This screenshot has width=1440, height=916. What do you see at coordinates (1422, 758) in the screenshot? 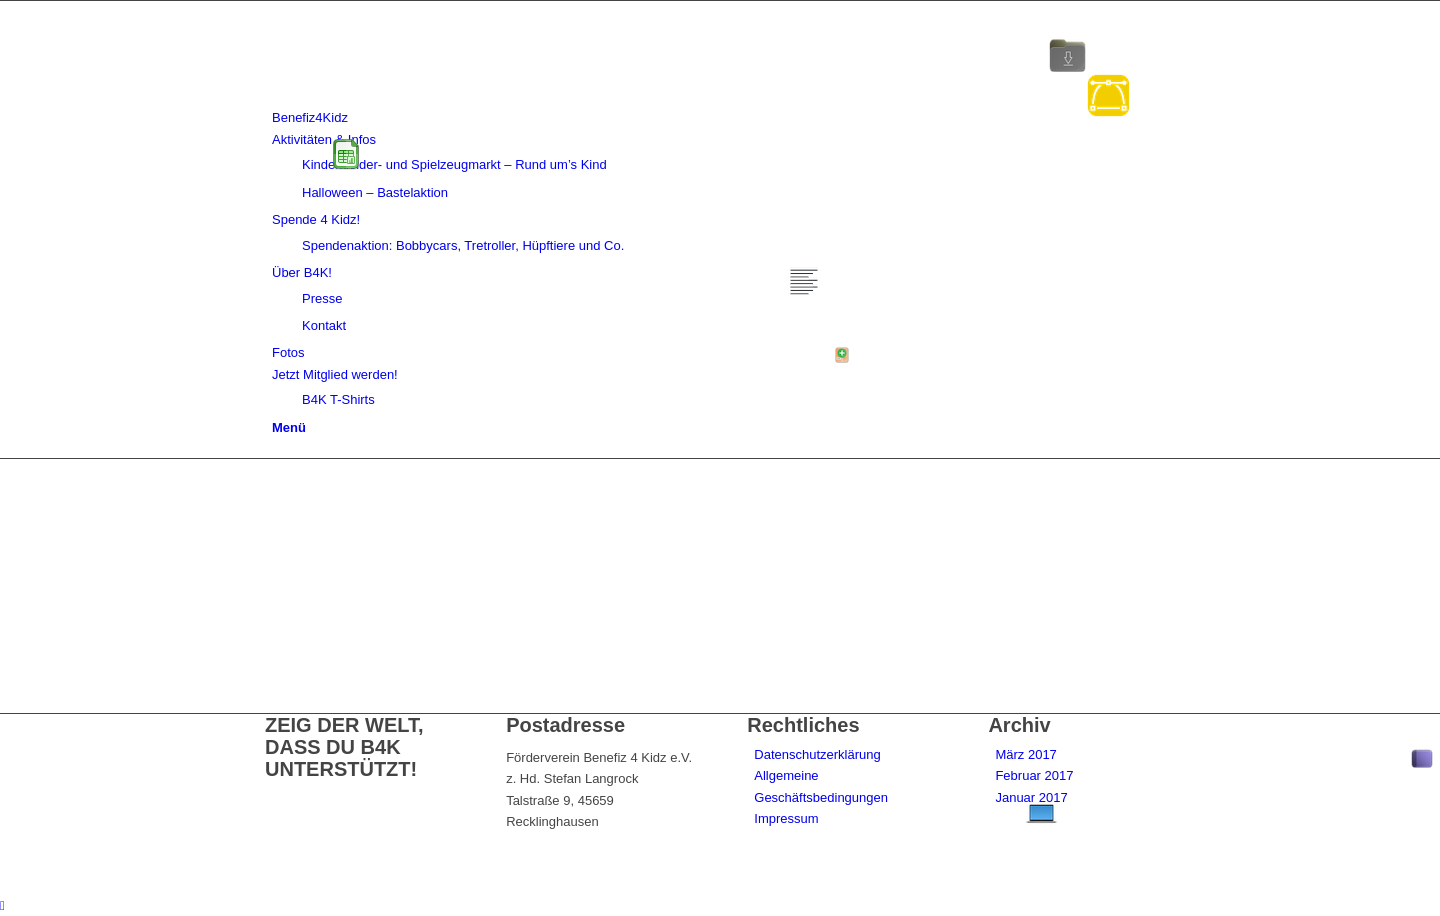
I see `access desktop folder` at bounding box center [1422, 758].